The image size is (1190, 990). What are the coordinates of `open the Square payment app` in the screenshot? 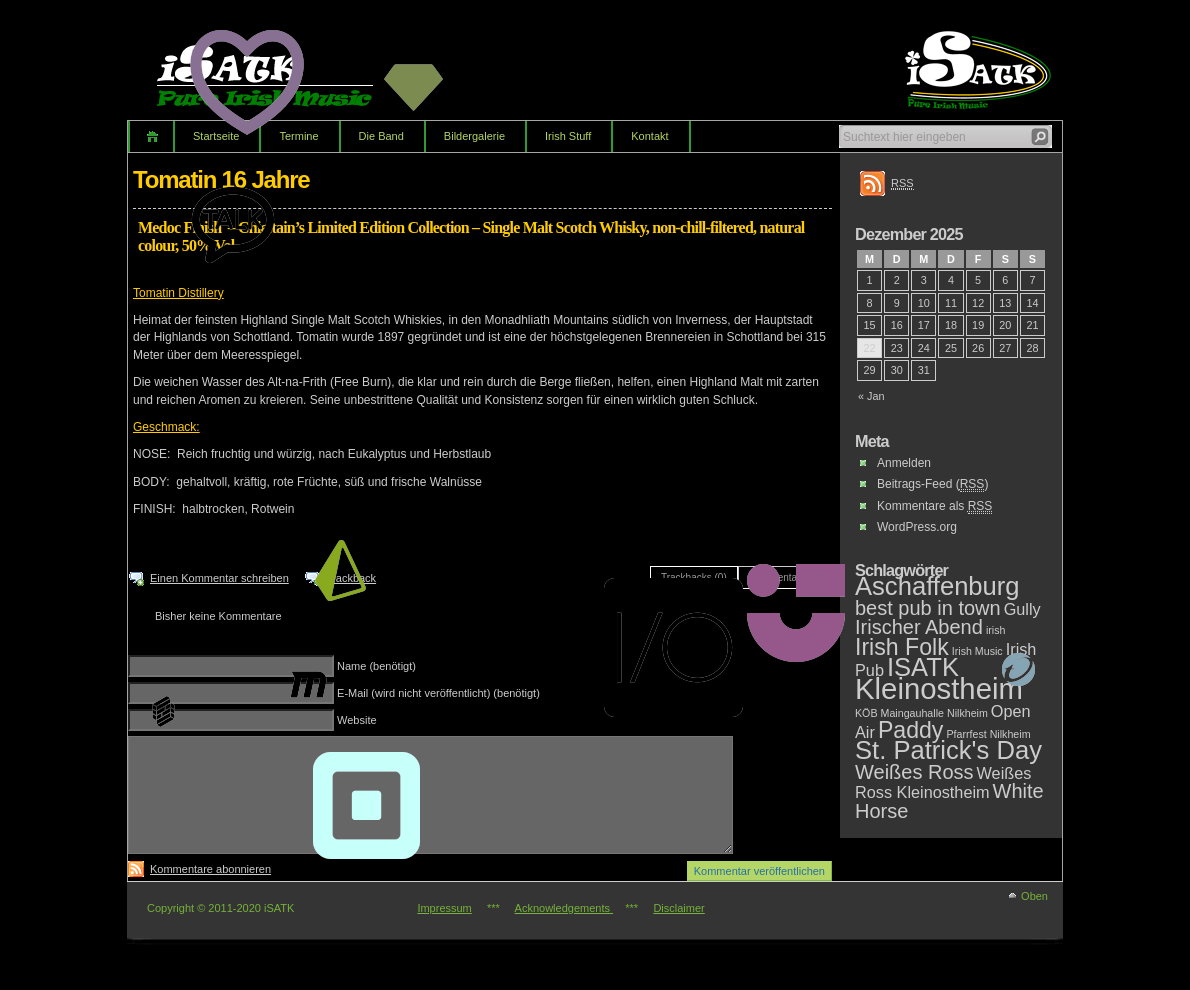 It's located at (366, 805).